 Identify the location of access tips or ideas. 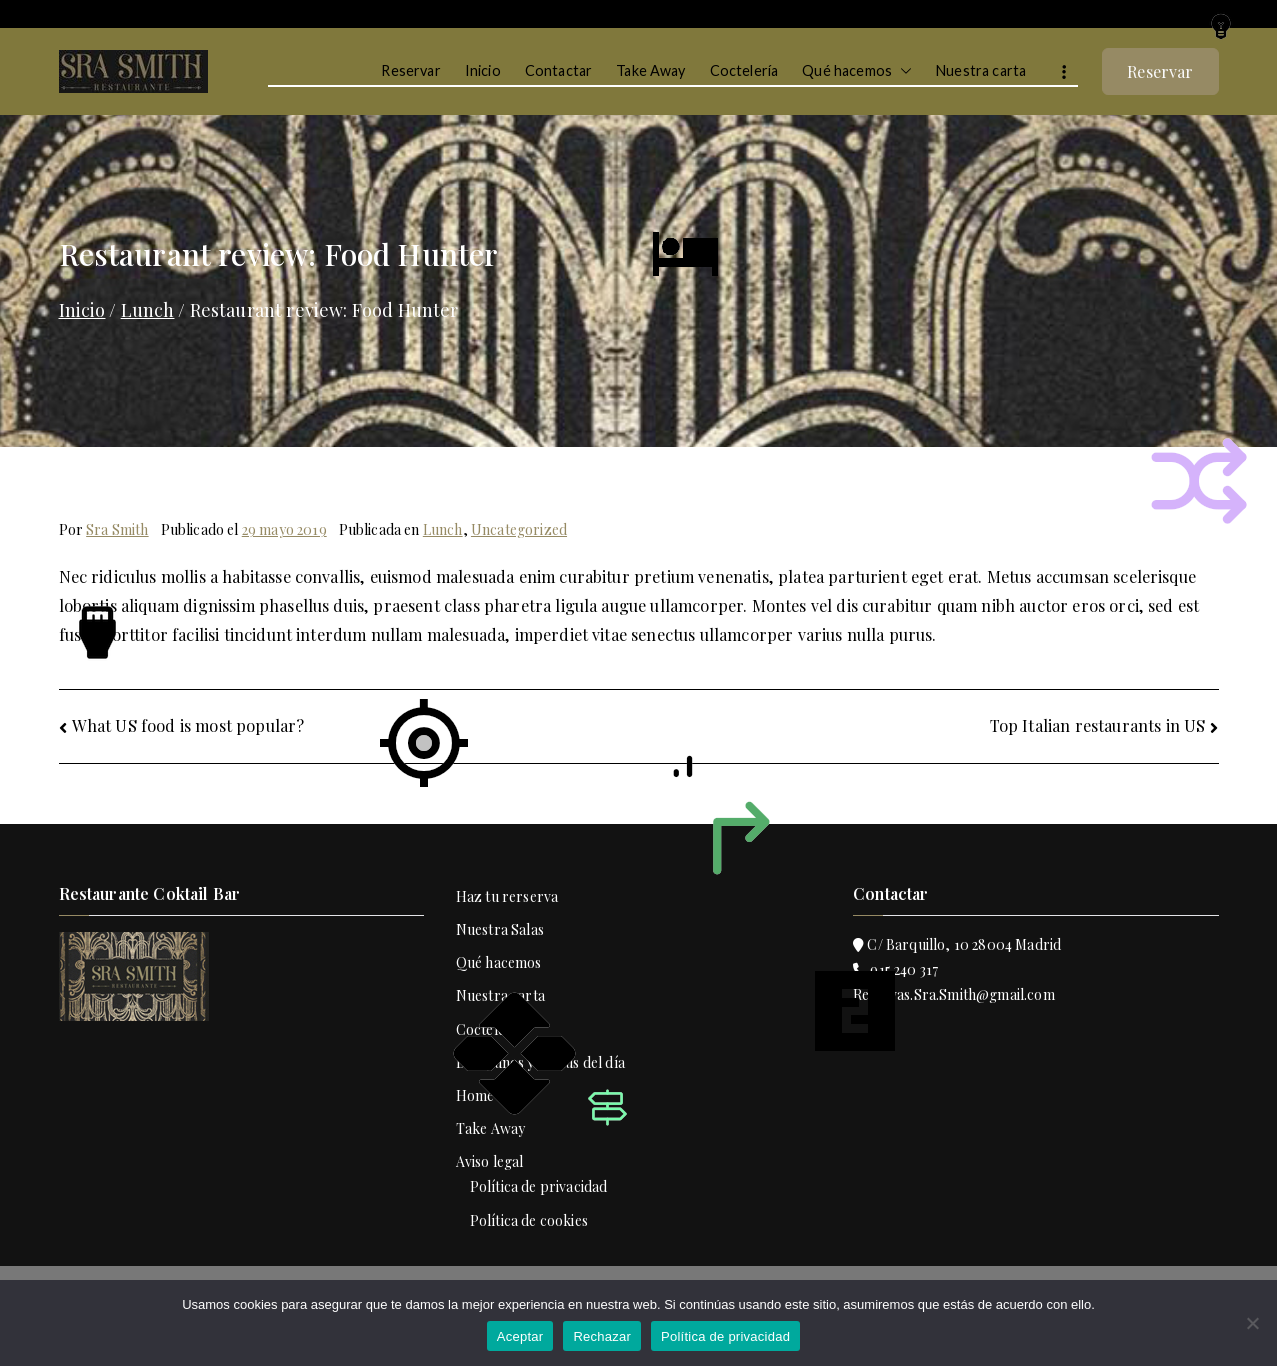
(1221, 26).